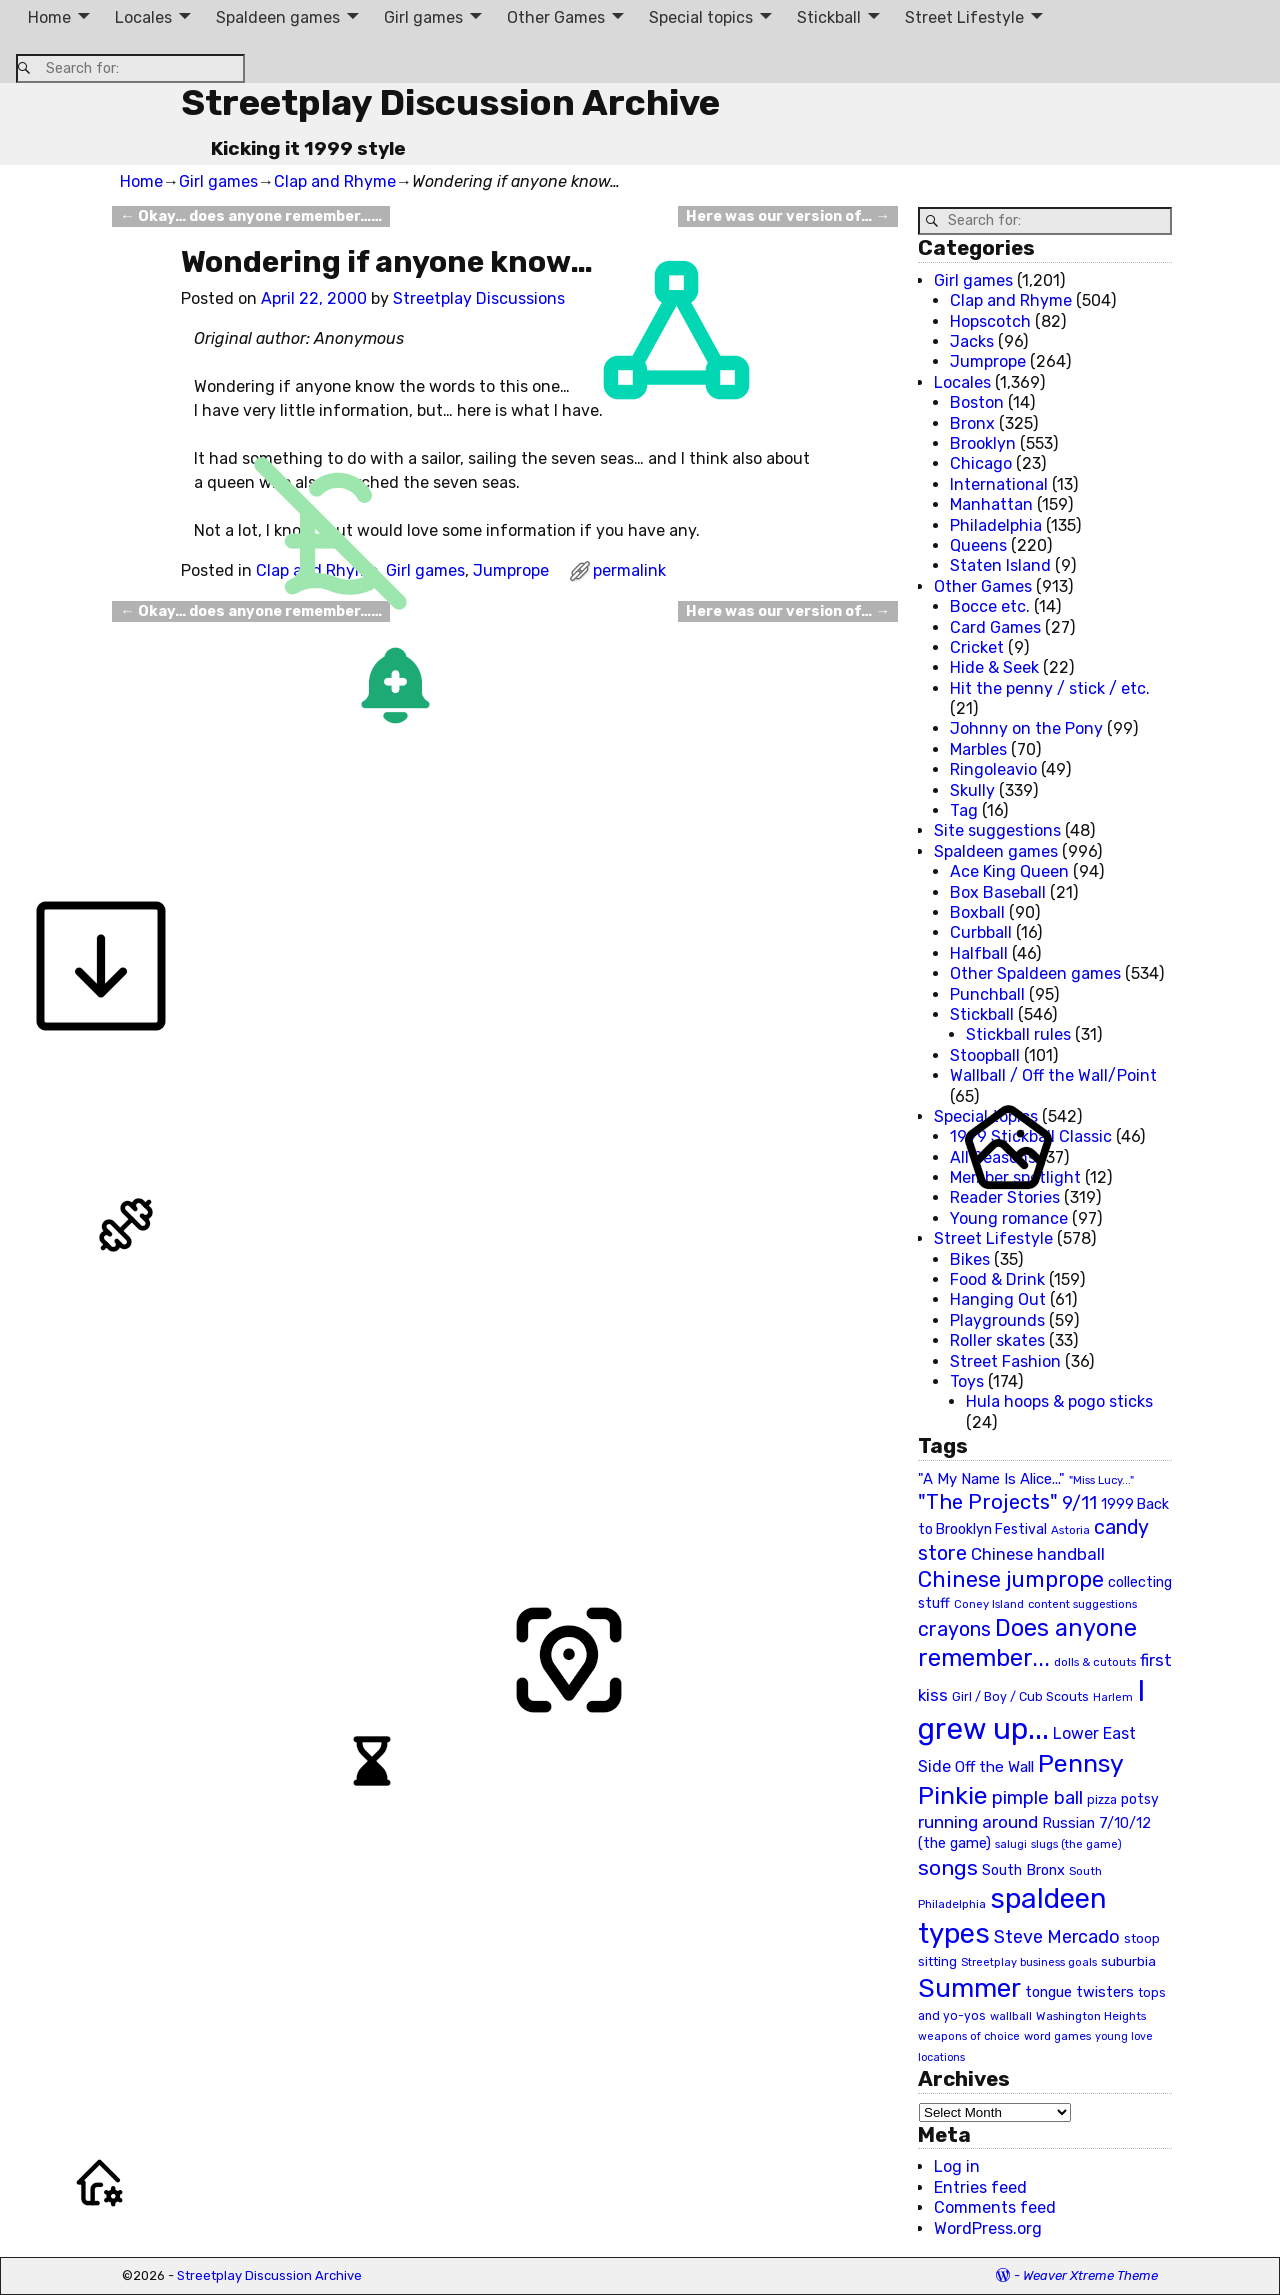 The width and height of the screenshot is (1280, 2295). I want to click on create a triangle shape in vector editing mode, so click(676, 326).